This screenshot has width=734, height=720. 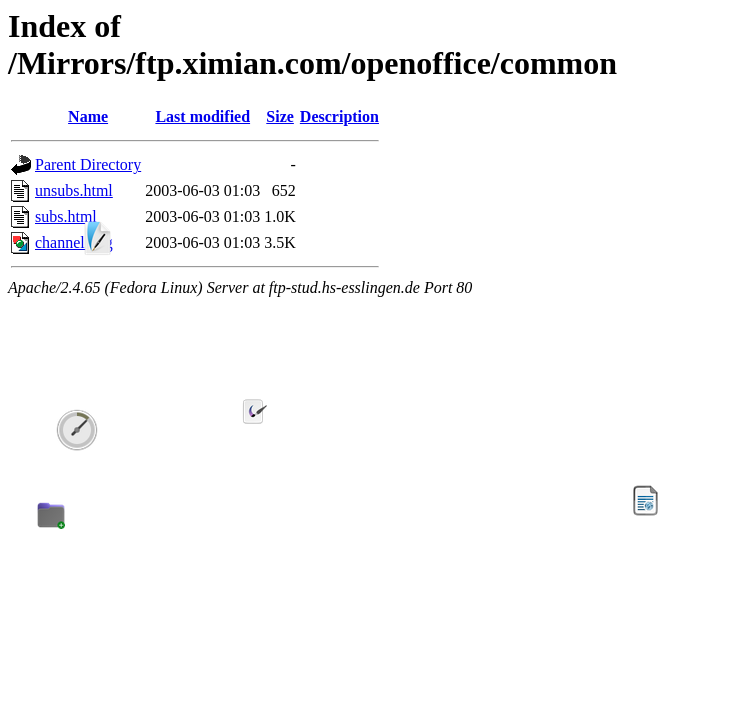 I want to click on create a new folder, so click(x=51, y=515).